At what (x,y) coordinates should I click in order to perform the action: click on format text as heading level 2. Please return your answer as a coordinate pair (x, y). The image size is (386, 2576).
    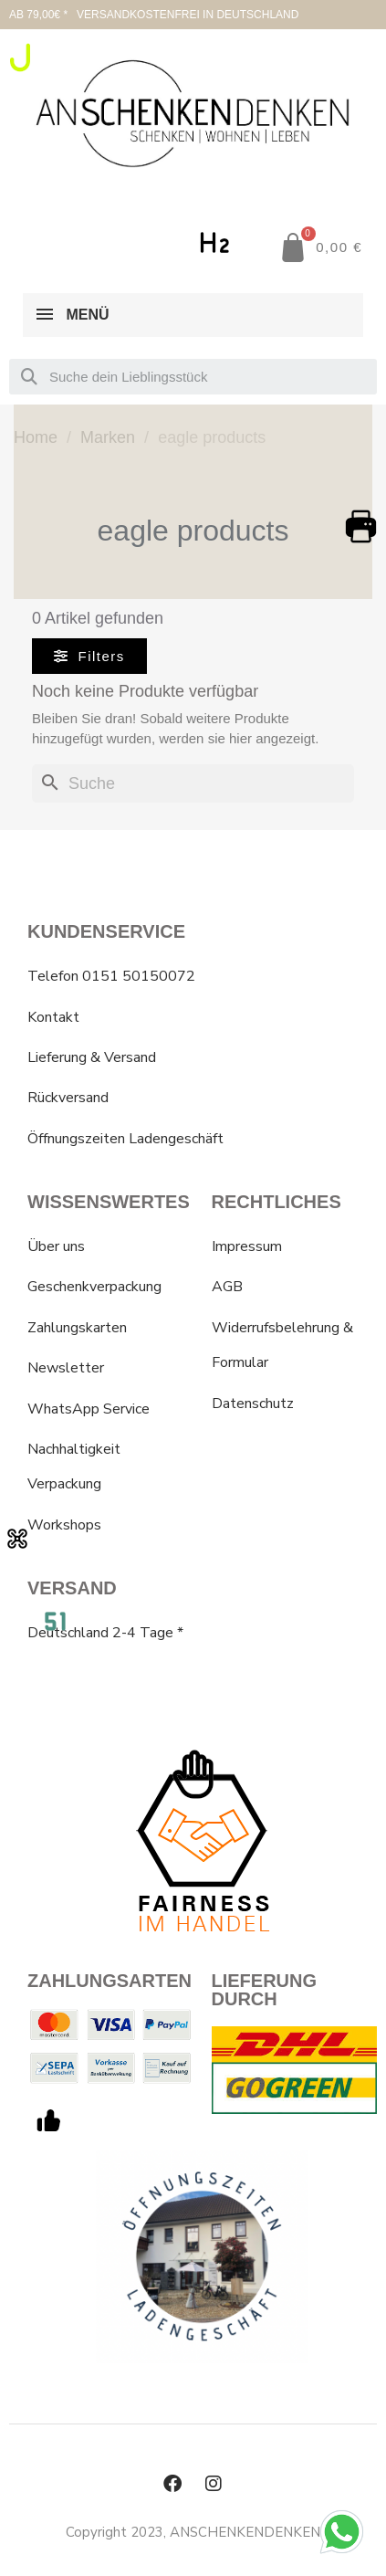
    Looking at the image, I should click on (214, 242).